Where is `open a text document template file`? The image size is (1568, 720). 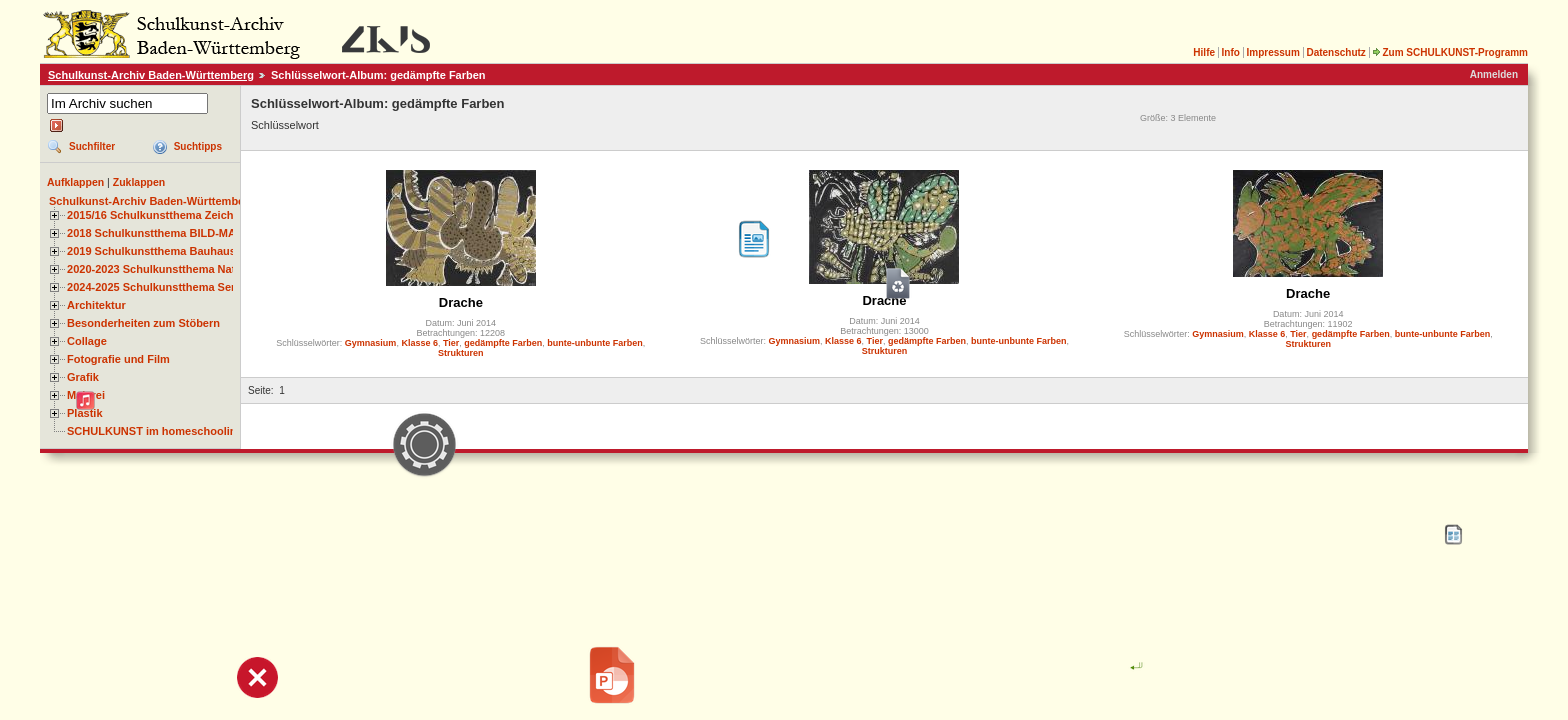 open a text document template file is located at coordinates (754, 239).